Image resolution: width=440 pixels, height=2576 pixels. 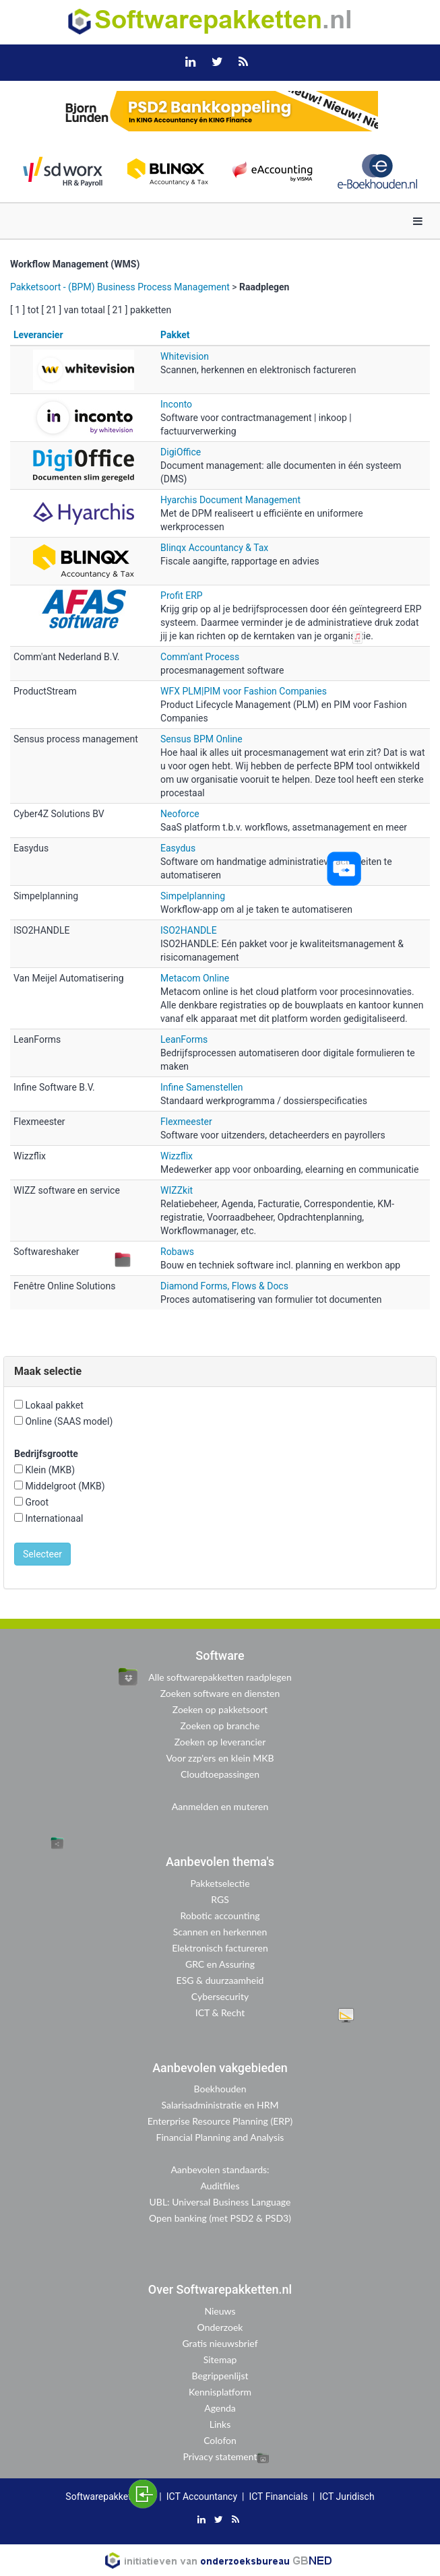 What do you see at coordinates (123, 1260) in the screenshot?
I see `drop files here to move them into this folder` at bounding box center [123, 1260].